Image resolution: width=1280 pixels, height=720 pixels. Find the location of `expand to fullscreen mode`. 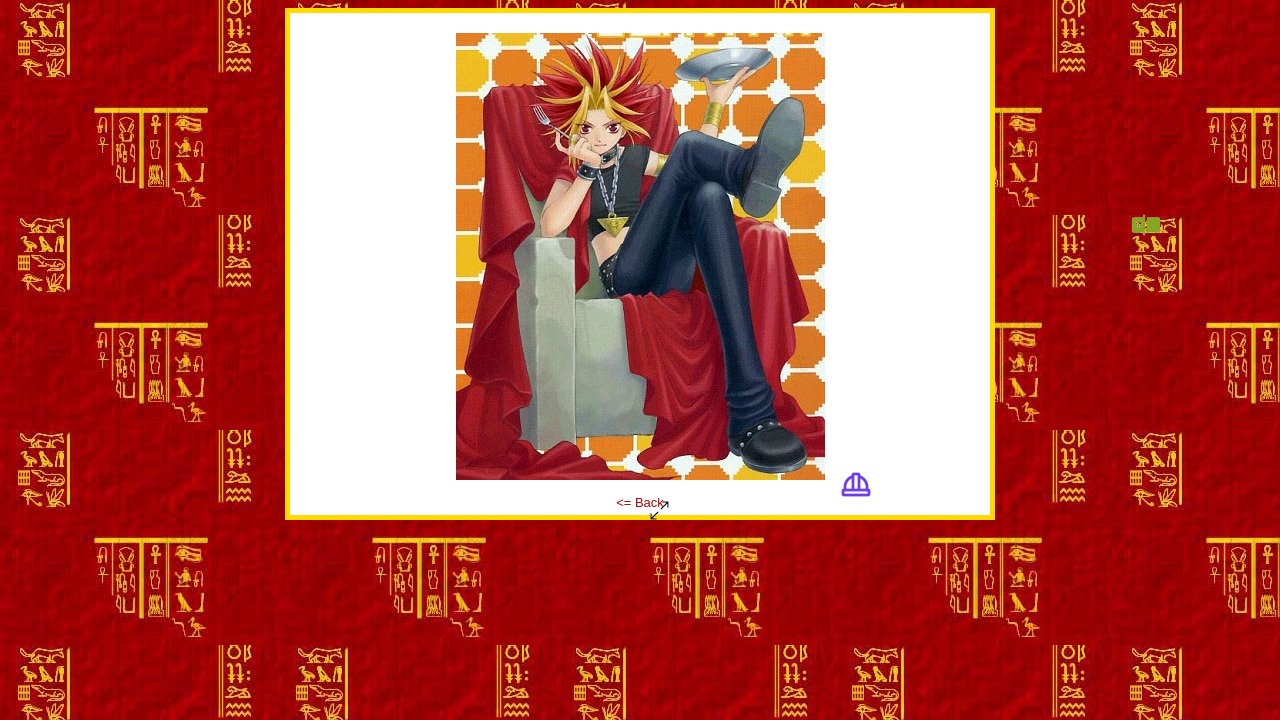

expand to fullscreen mode is located at coordinates (659, 510).